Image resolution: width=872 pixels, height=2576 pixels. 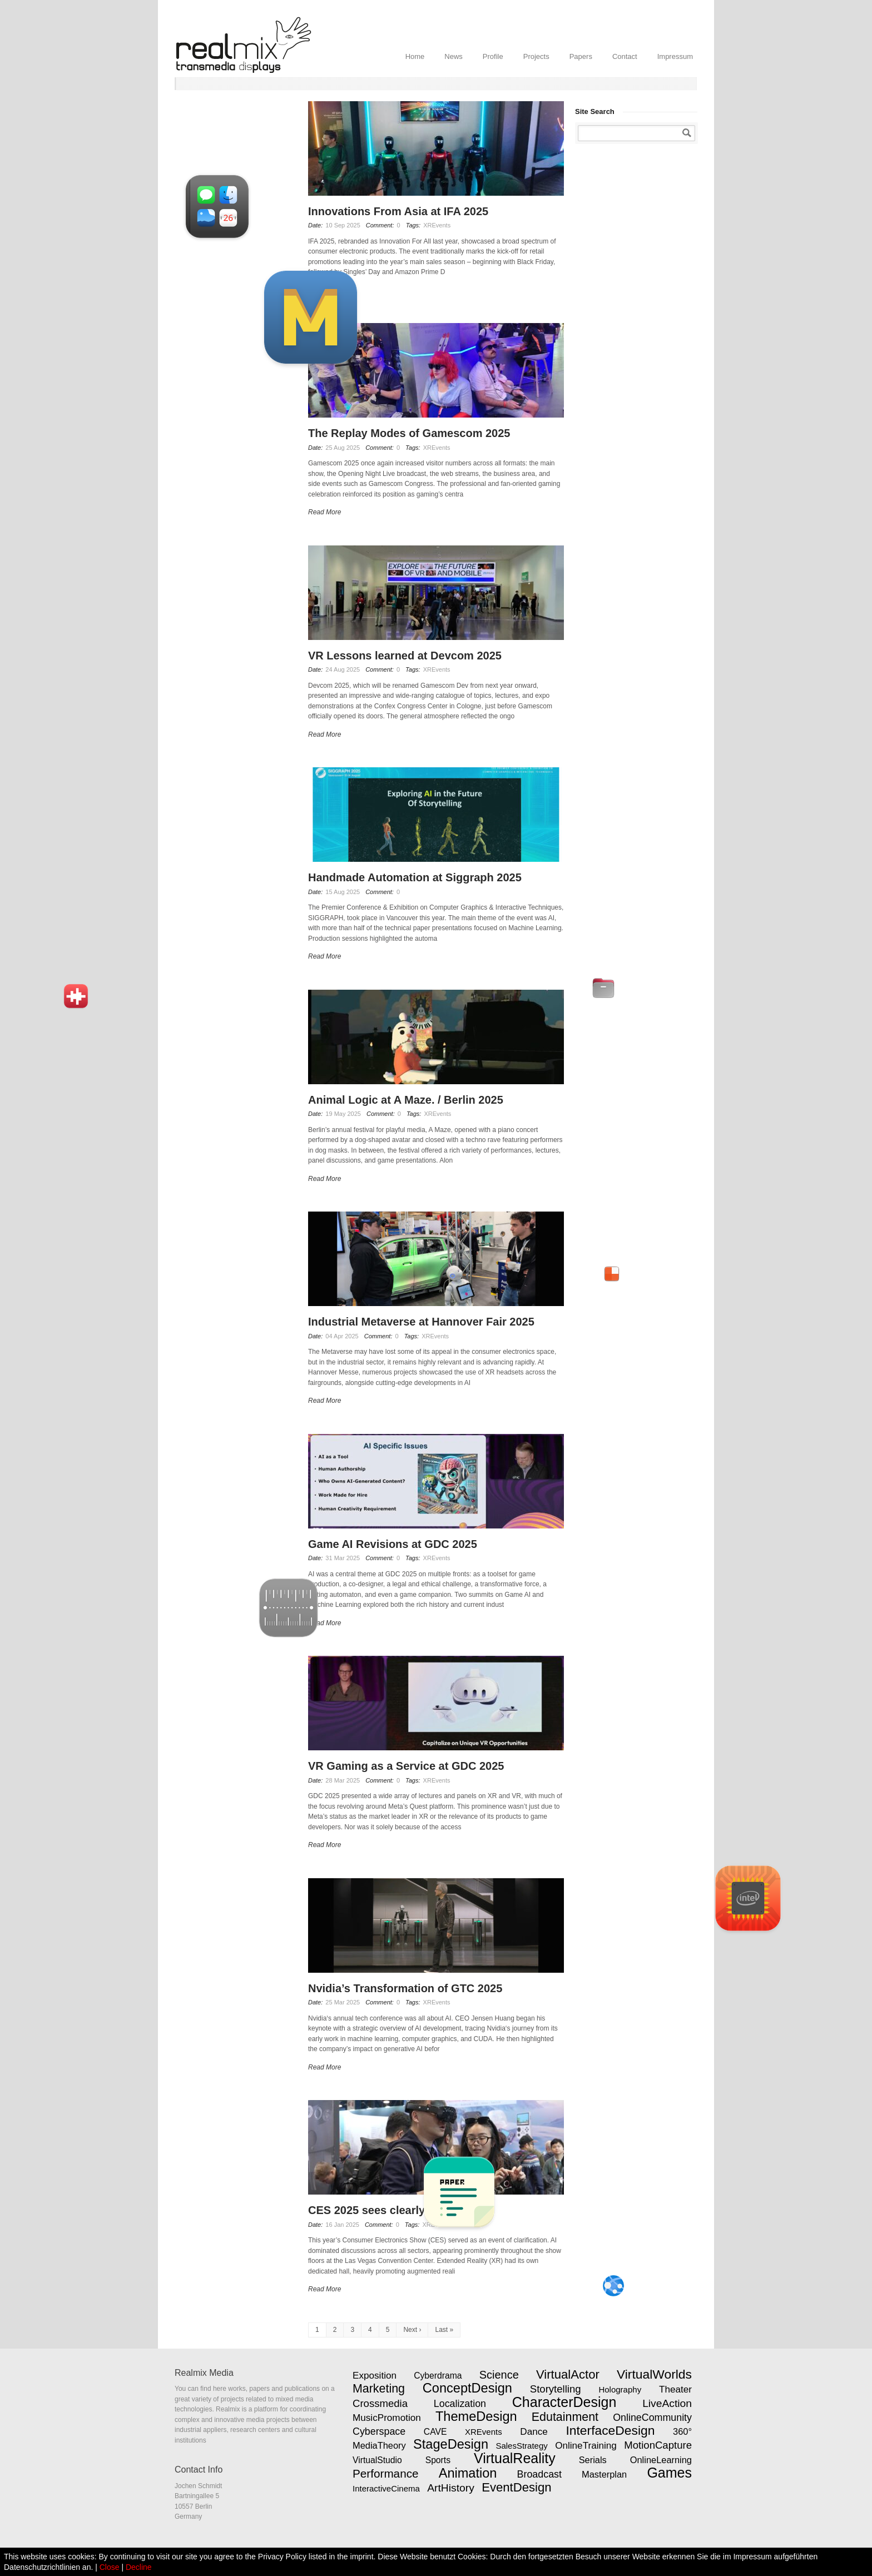 What do you see at coordinates (76, 996) in the screenshot?
I see `open tenacity audio editor` at bounding box center [76, 996].